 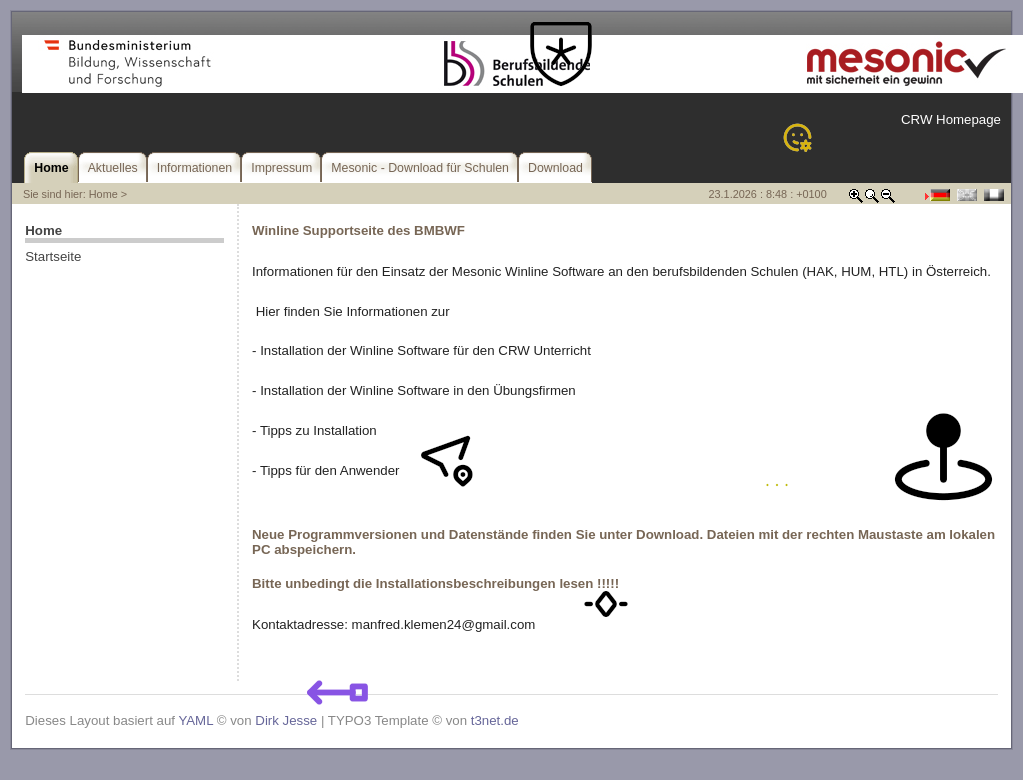 I want to click on access more options or actions, so click(x=777, y=485).